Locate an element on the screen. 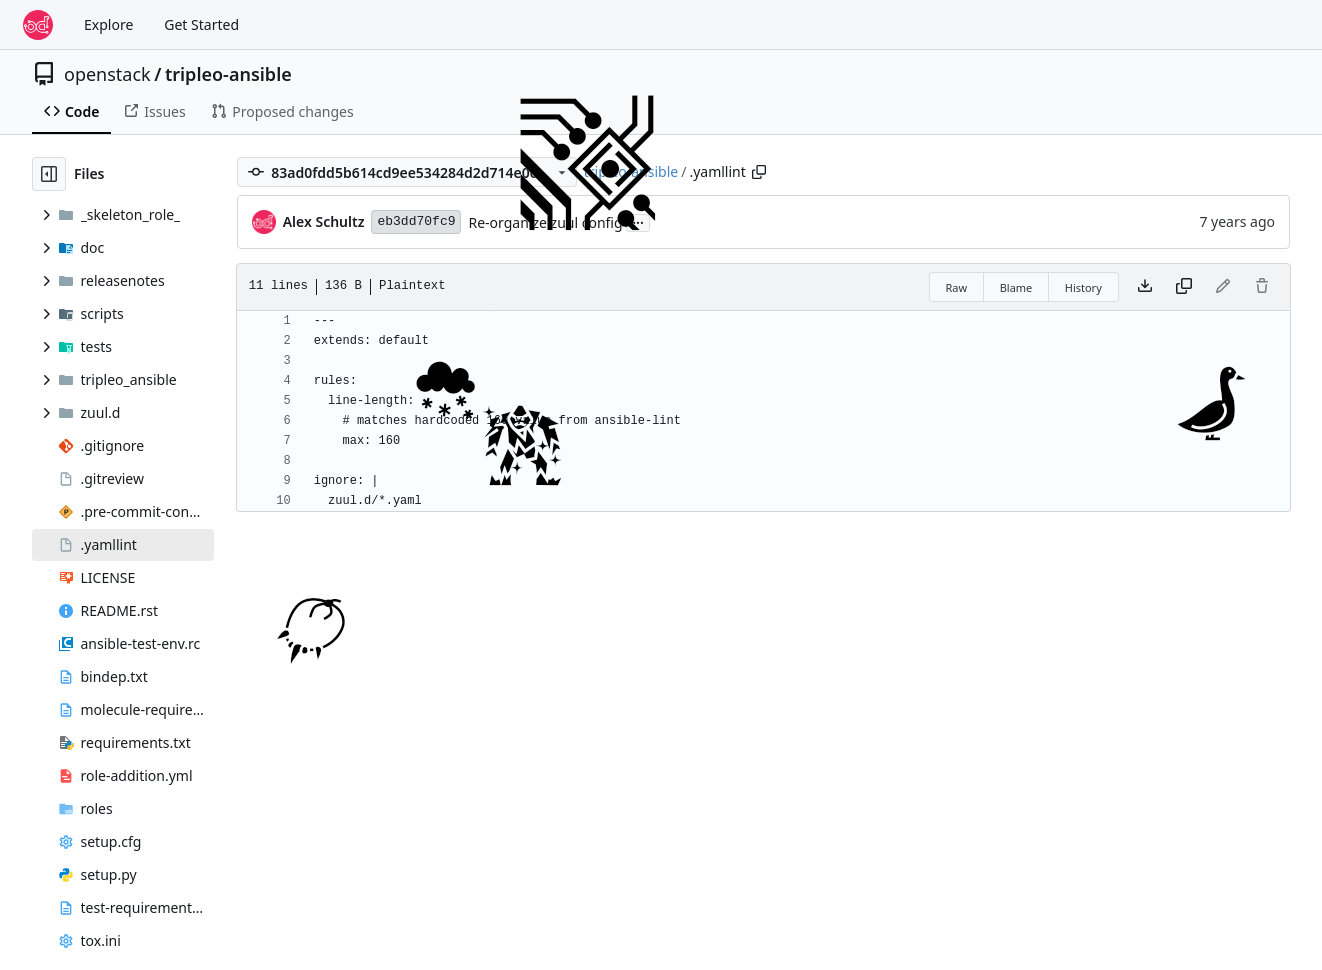 This screenshot has width=1322, height=970. indicates snowy weather conditions is located at coordinates (445, 390).